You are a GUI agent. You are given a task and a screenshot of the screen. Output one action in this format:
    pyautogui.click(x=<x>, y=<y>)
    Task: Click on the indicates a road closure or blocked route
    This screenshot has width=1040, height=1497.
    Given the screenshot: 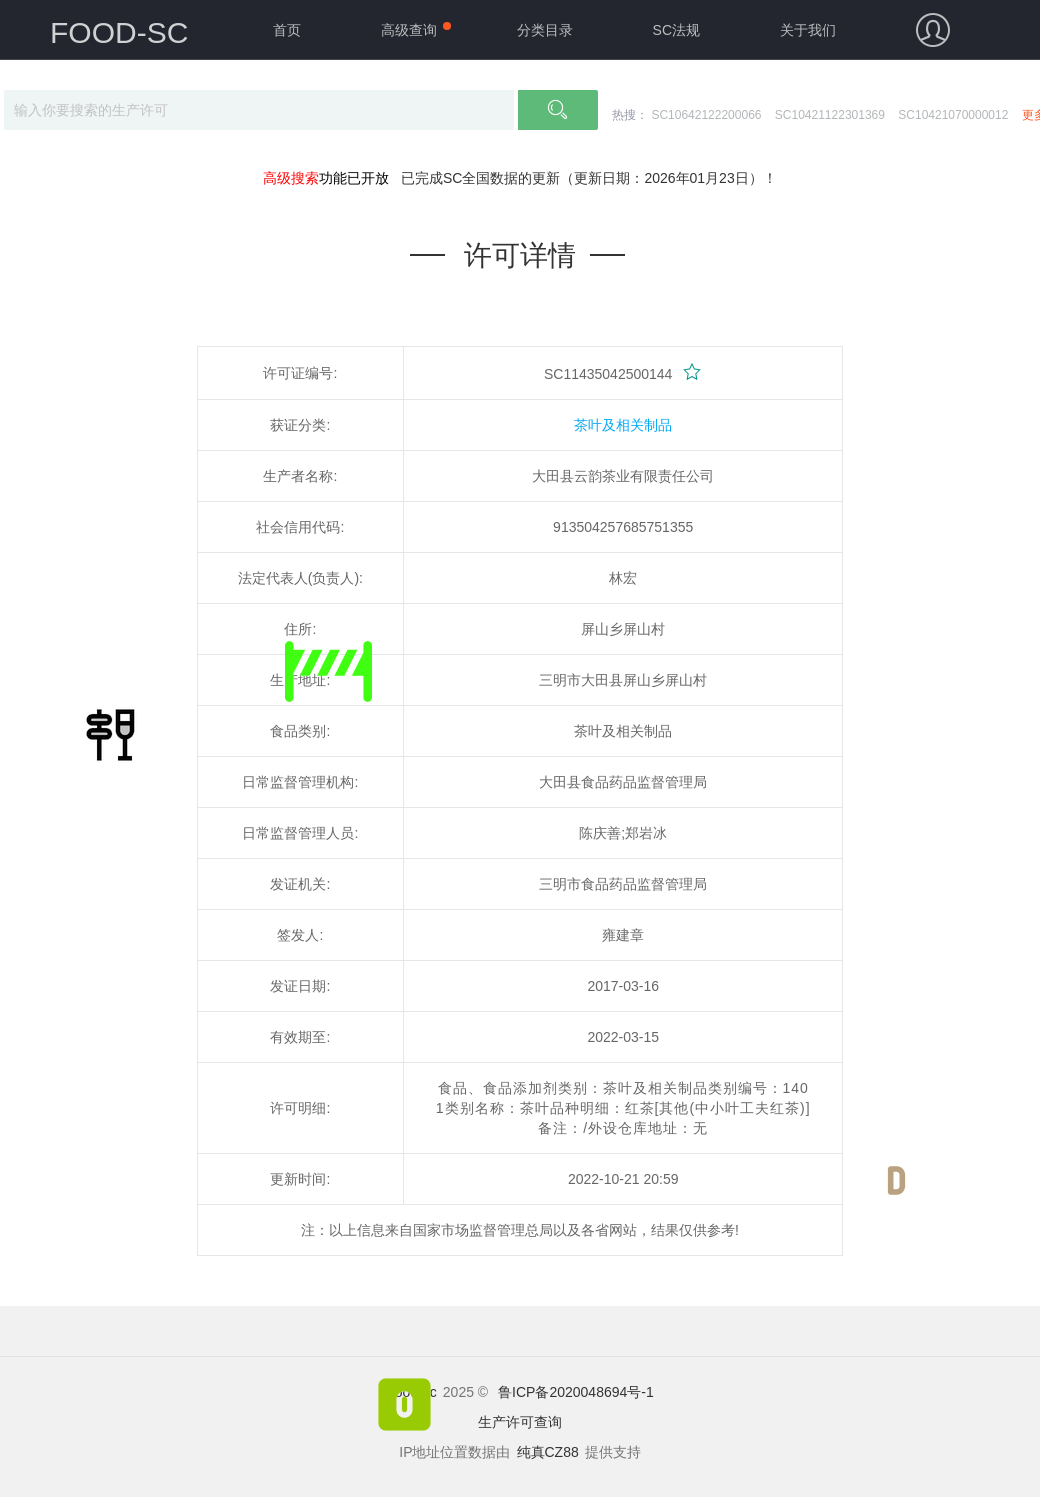 What is the action you would take?
    pyautogui.click(x=328, y=671)
    